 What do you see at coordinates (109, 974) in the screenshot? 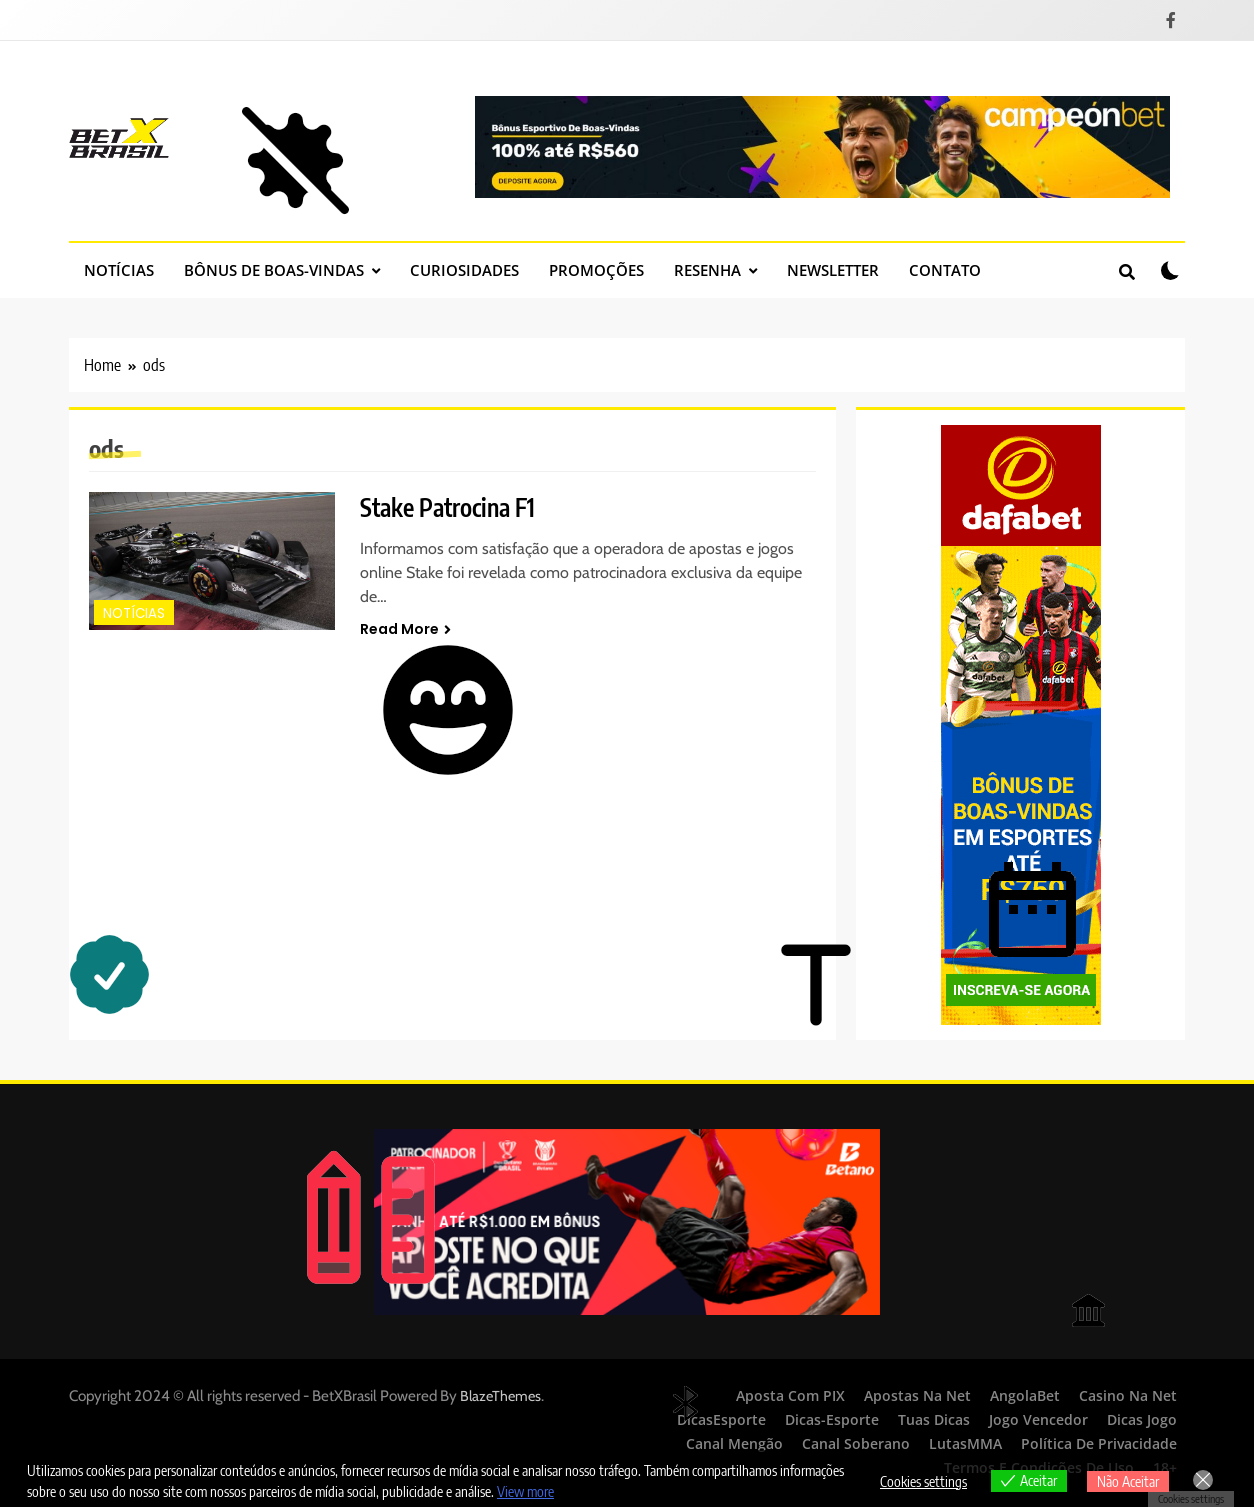
I see `verified account or profile status` at bounding box center [109, 974].